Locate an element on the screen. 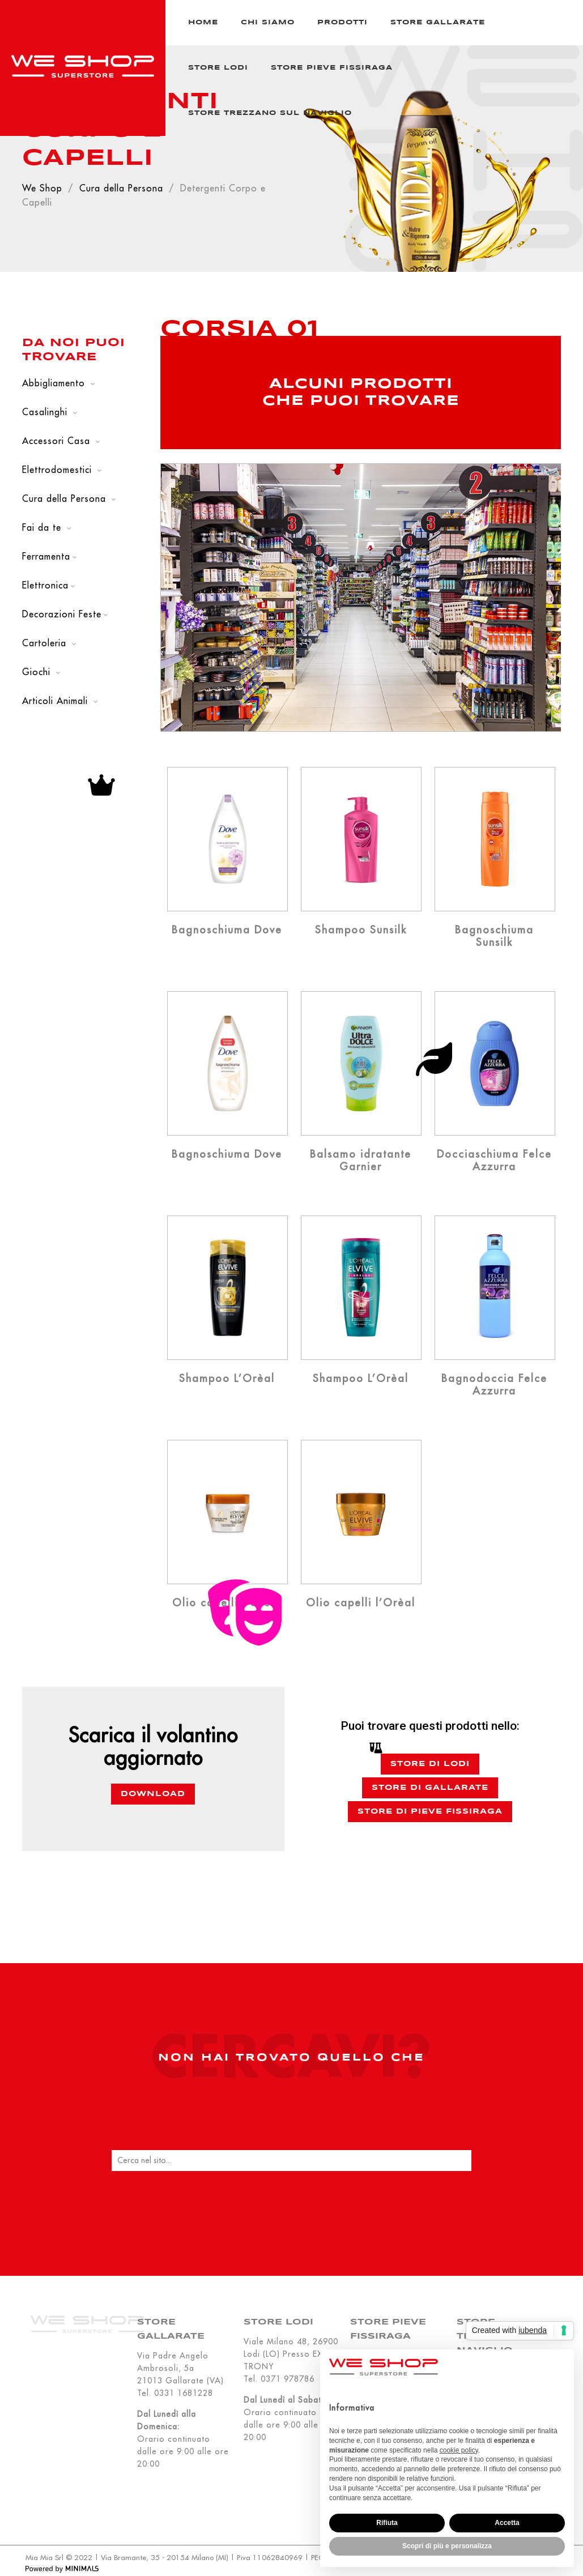  indicates eco-friendly or sustainable option is located at coordinates (434, 1060).